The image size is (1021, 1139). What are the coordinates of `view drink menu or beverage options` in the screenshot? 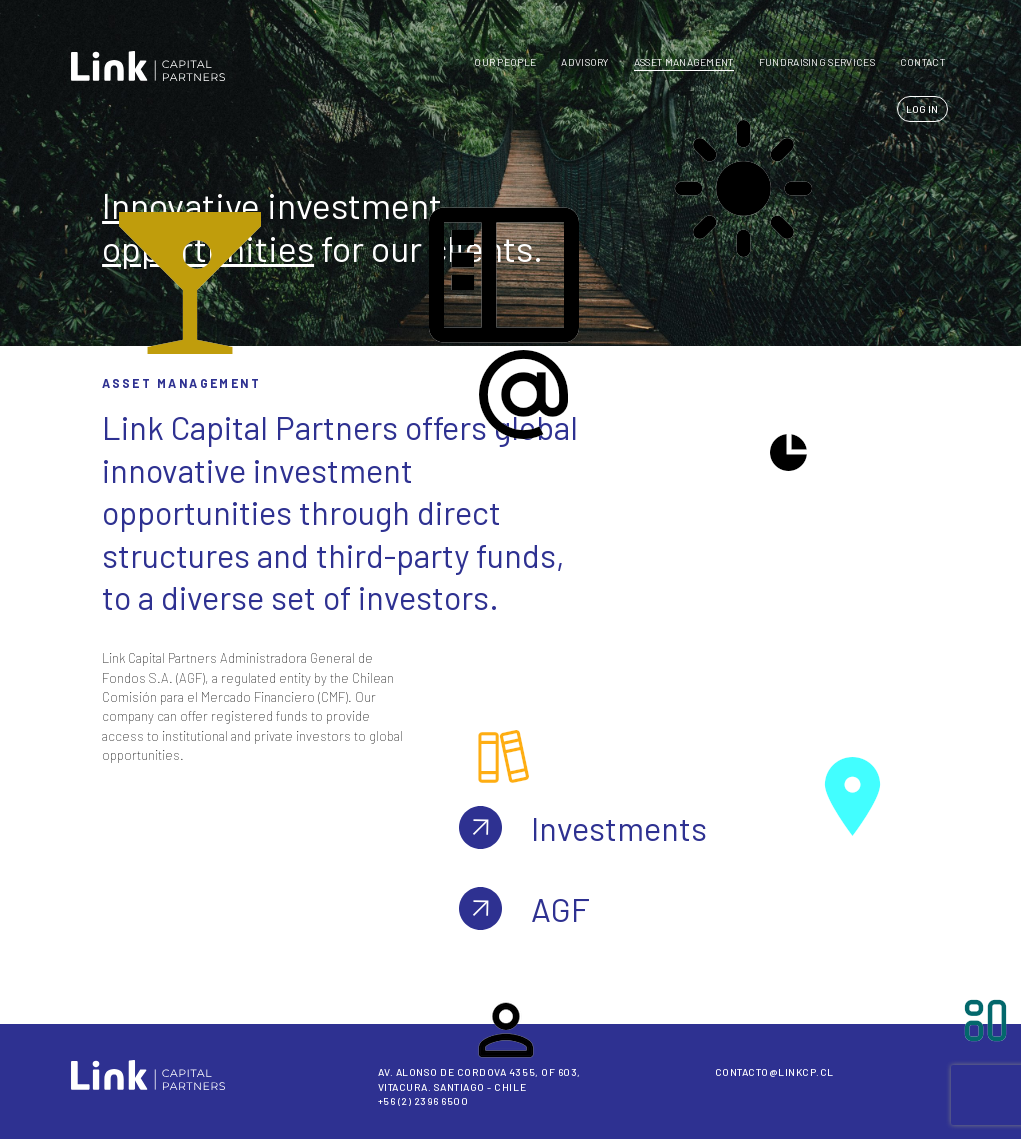 It's located at (190, 283).